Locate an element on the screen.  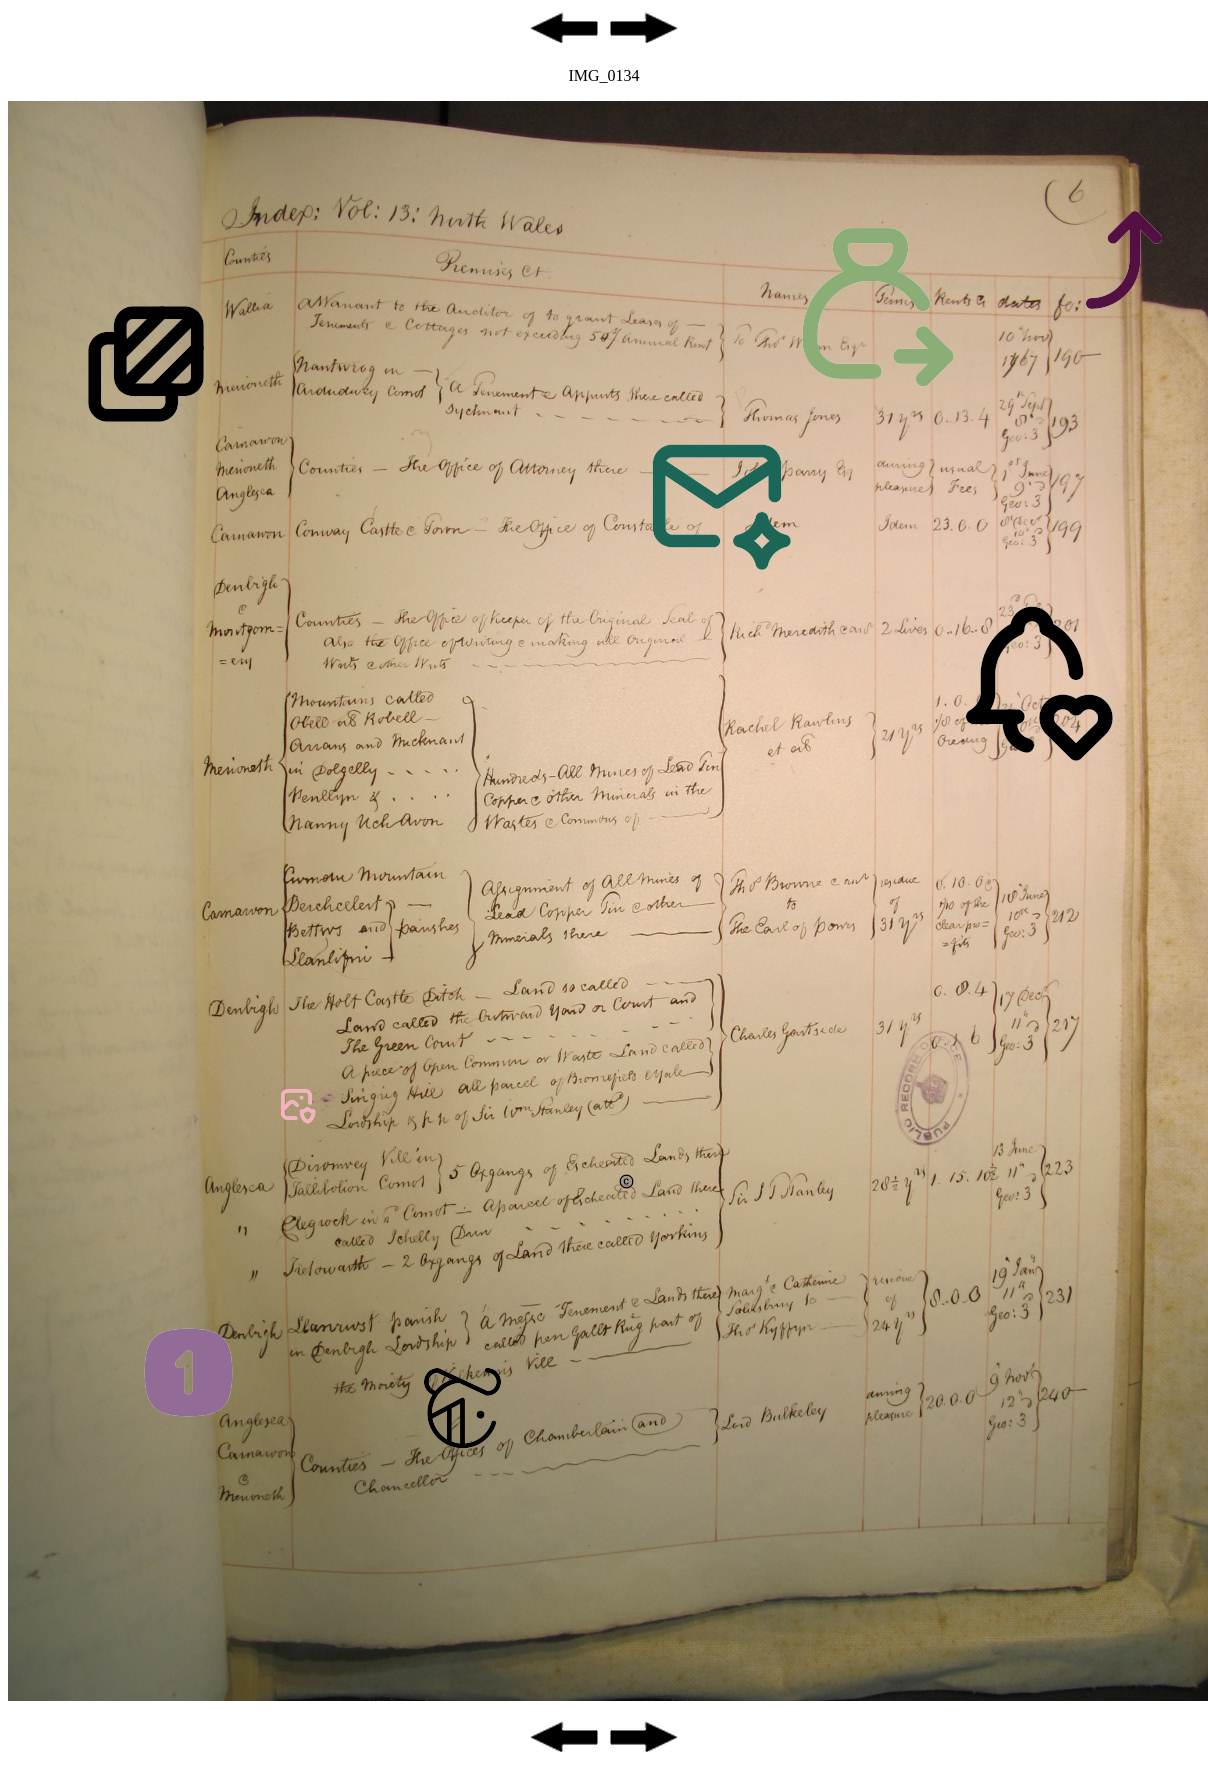
AI-powered email or smart compose feature is located at coordinates (717, 496).